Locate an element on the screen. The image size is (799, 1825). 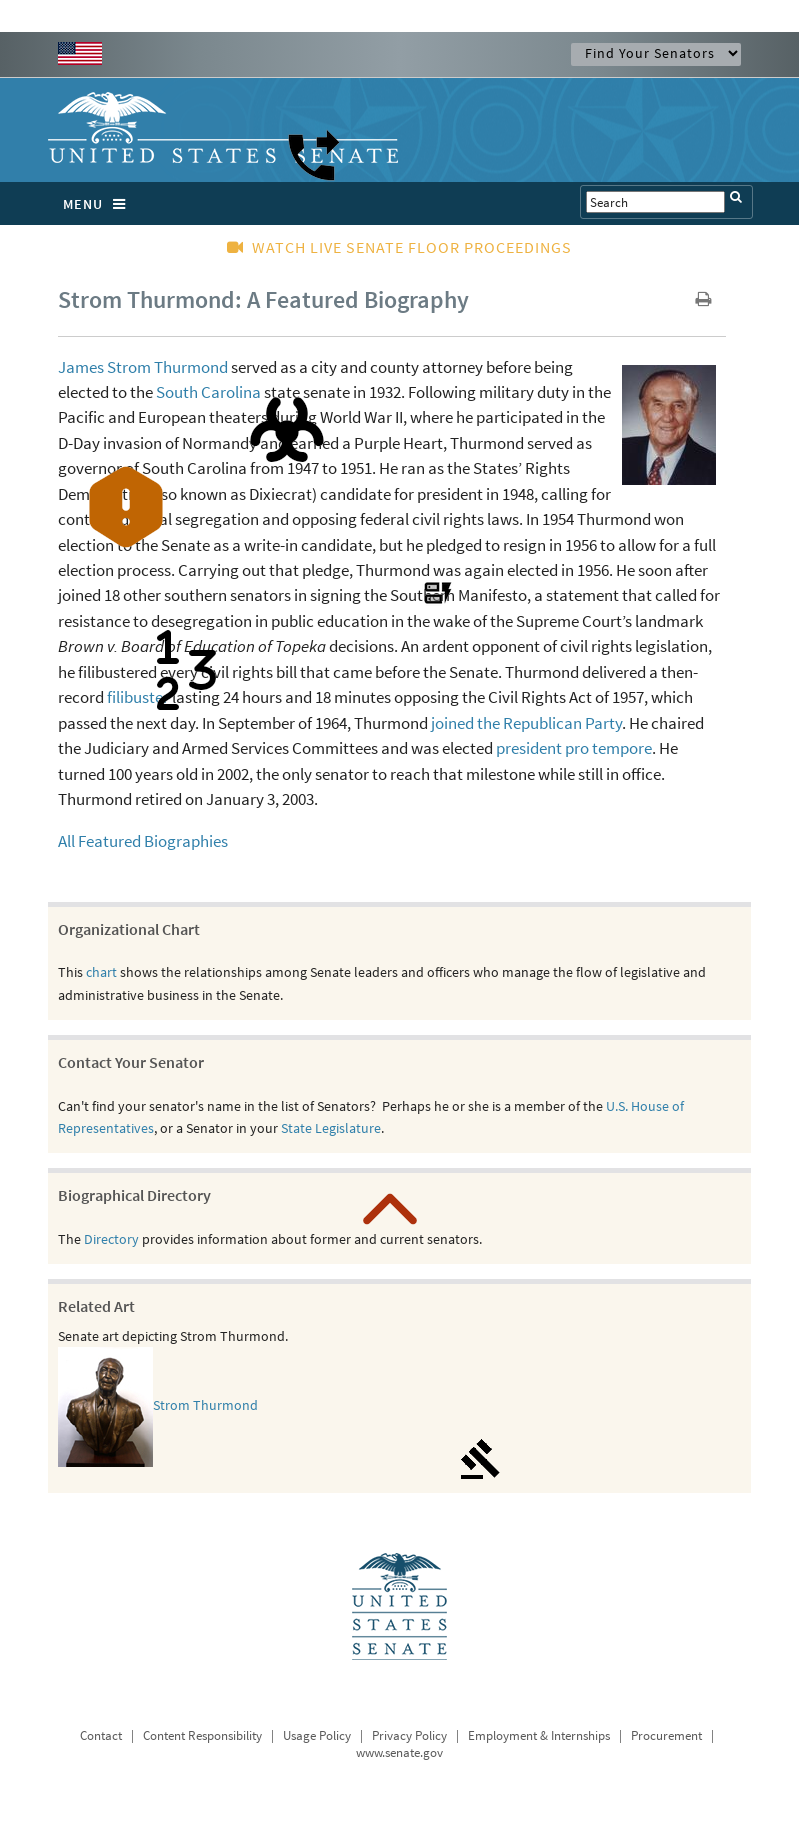
indicates a forwarded call is located at coordinates (311, 157).